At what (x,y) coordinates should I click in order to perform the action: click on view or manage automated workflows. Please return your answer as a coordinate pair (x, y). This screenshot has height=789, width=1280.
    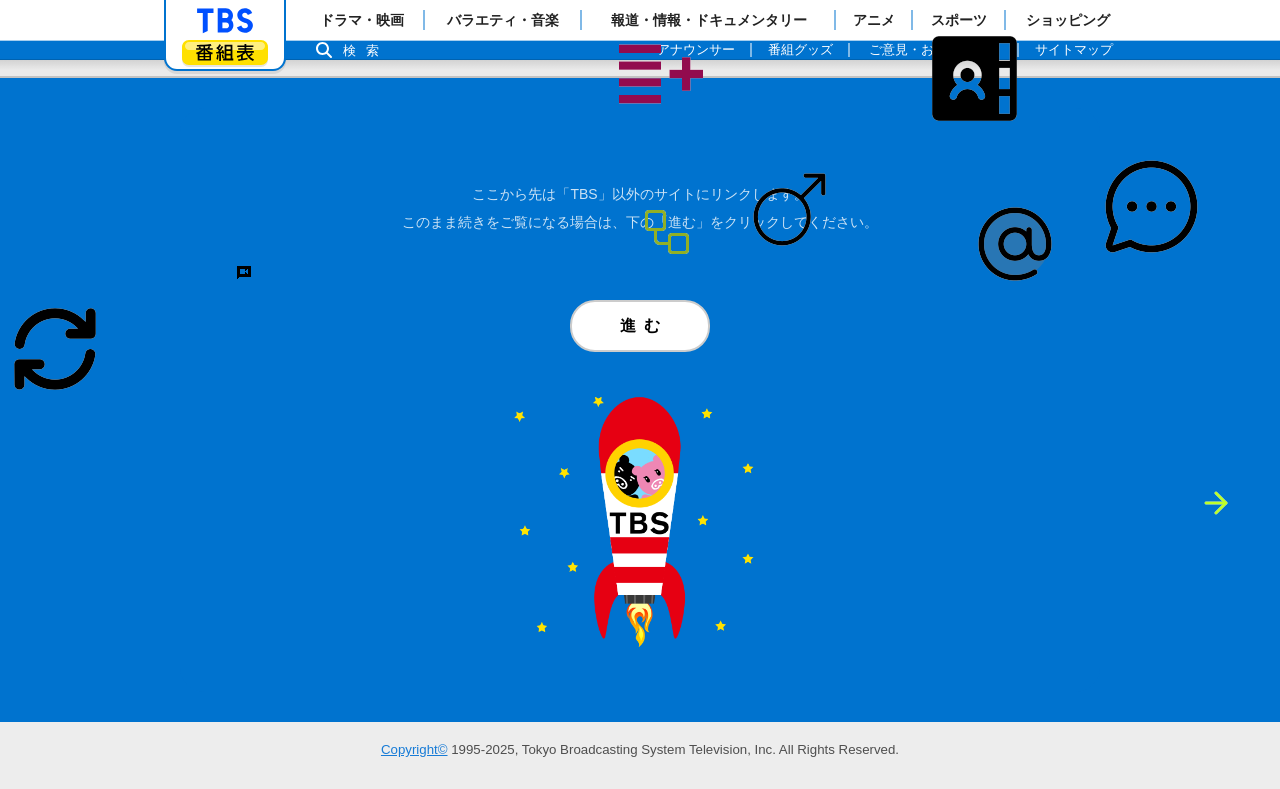
    Looking at the image, I should click on (667, 232).